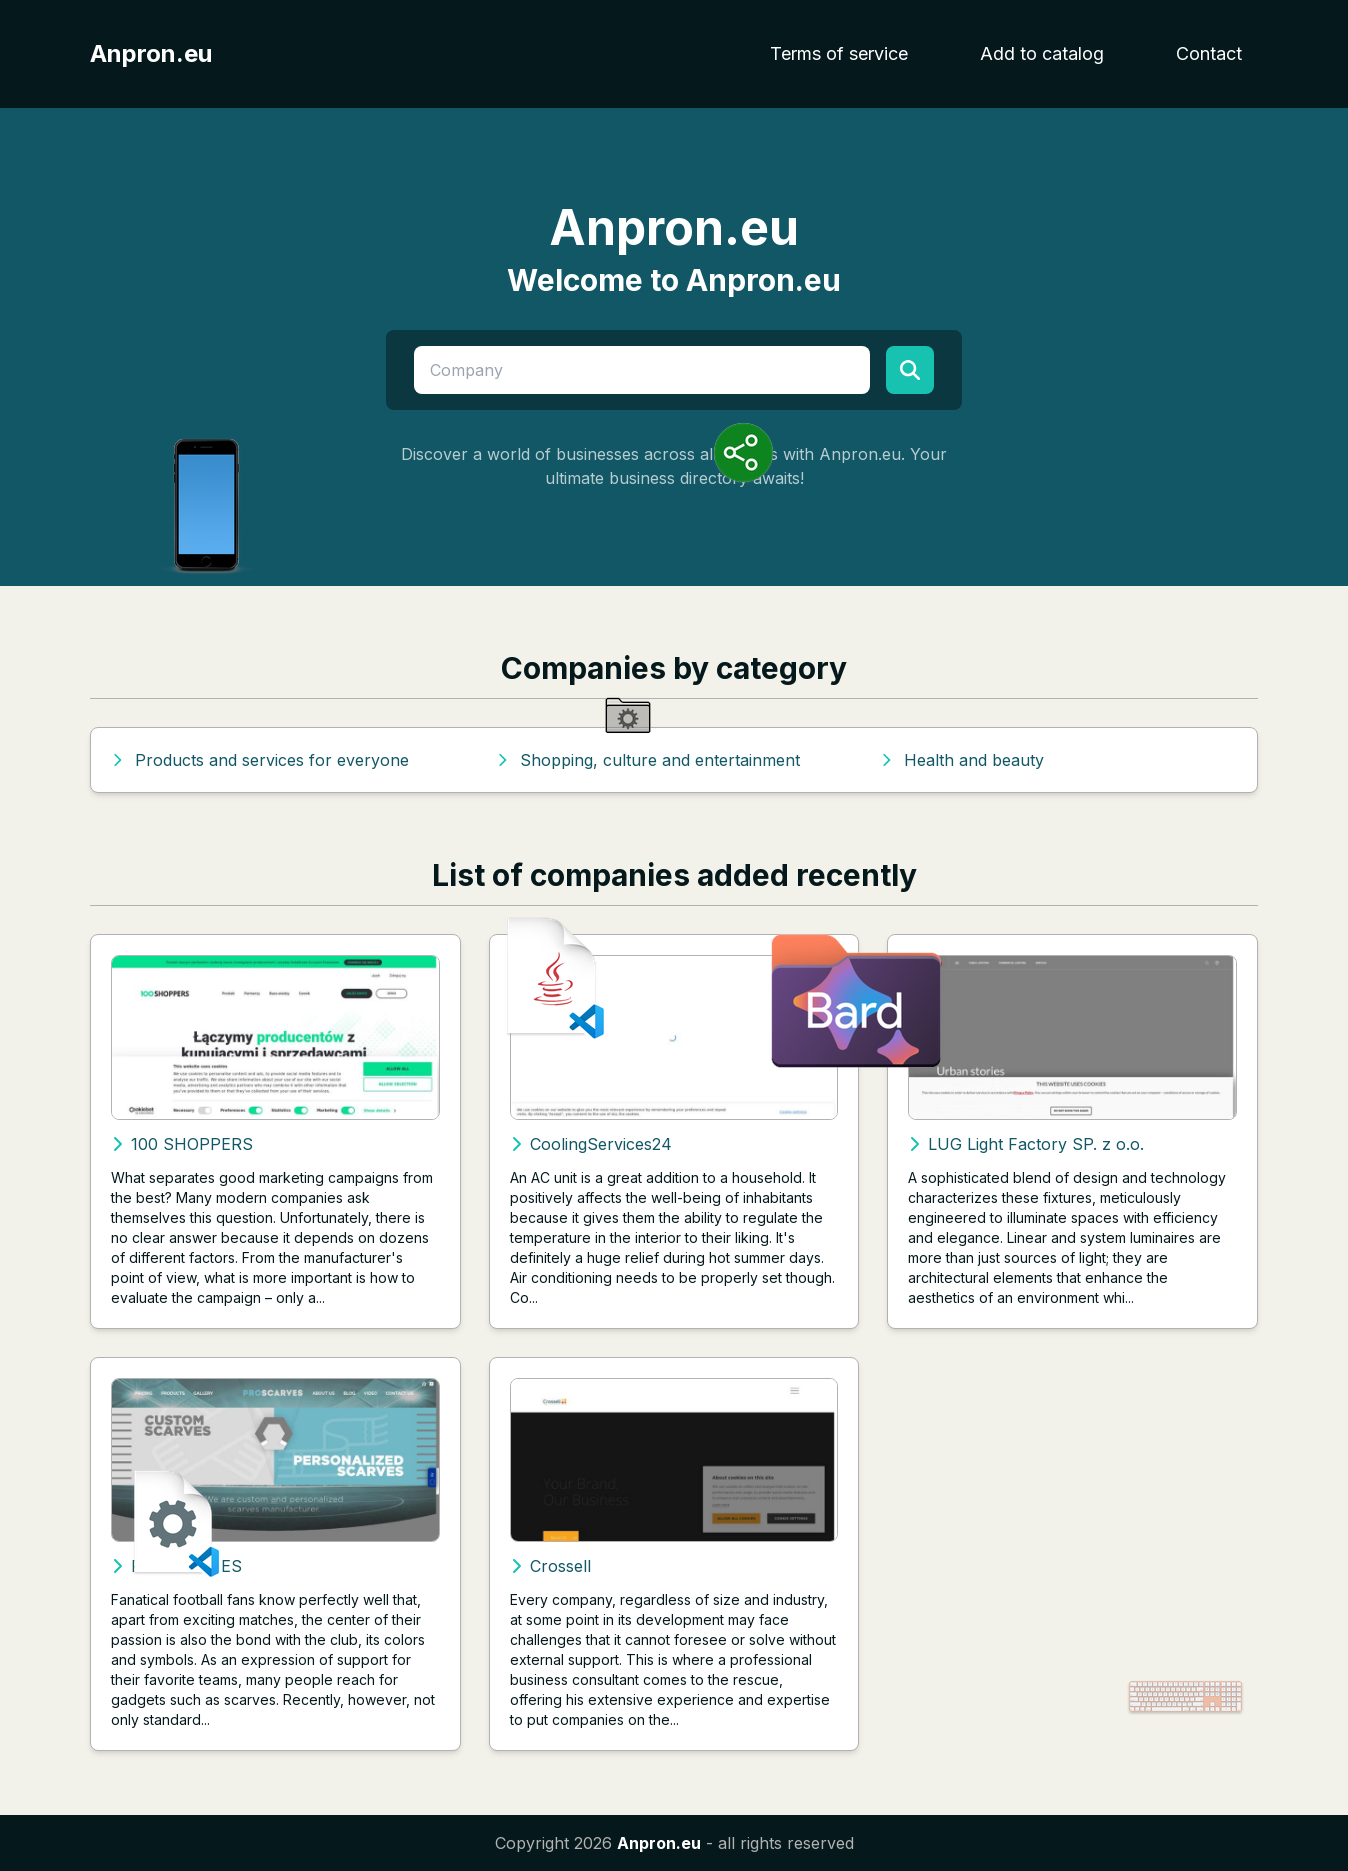 This screenshot has height=1871, width=1348. What do you see at coordinates (855, 1005) in the screenshot?
I see `folder containing Google Bard AI files` at bounding box center [855, 1005].